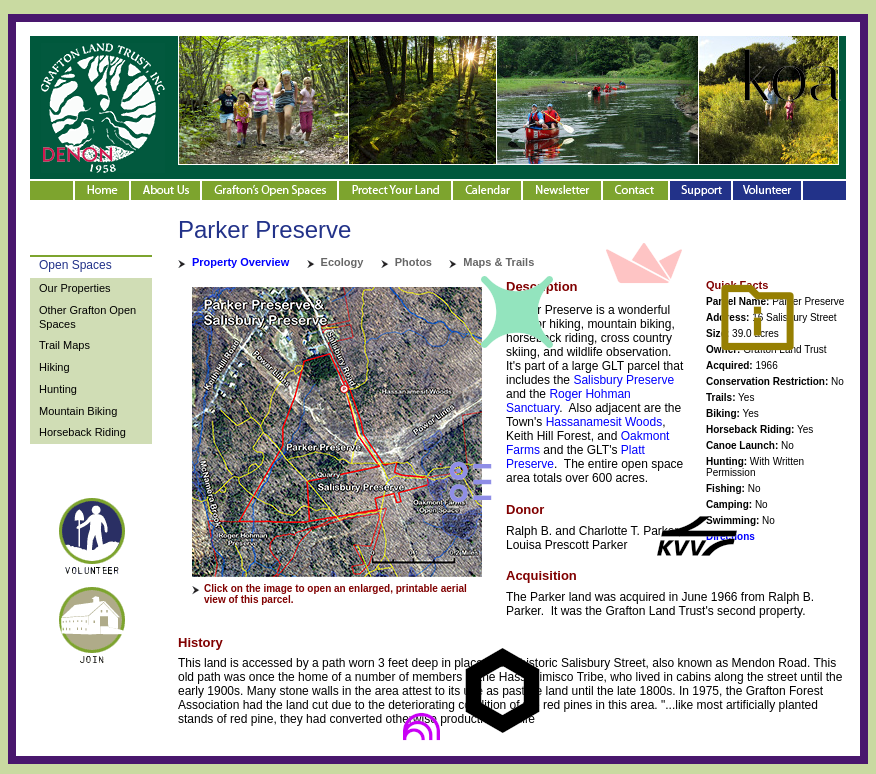 Image resolution: width=876 pixels, height=774 pixels. I want to click on nextra documentation framework logo, so click(517, 312).